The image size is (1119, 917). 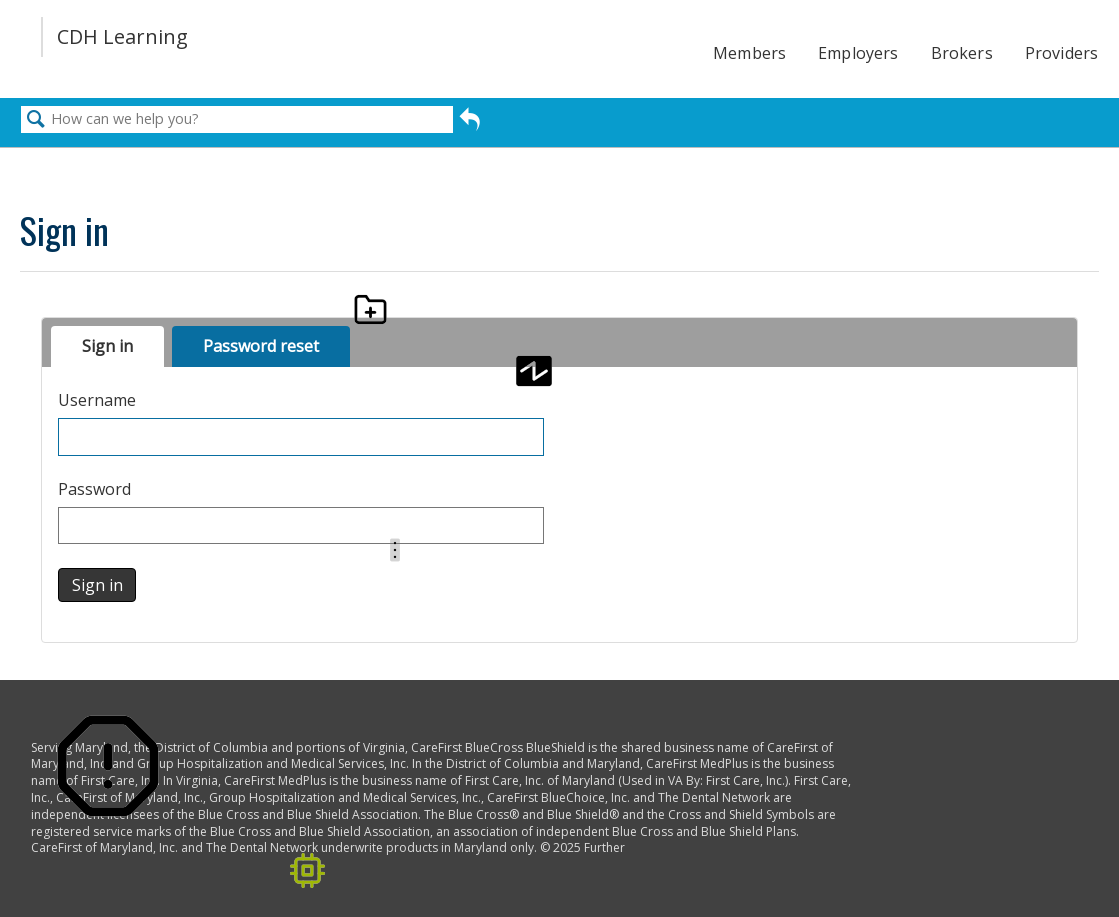 What do you see at coordinates (108, 766) in the screenshot?
I see `indicates a critical warning or error state` at bounding box center [108, 766].